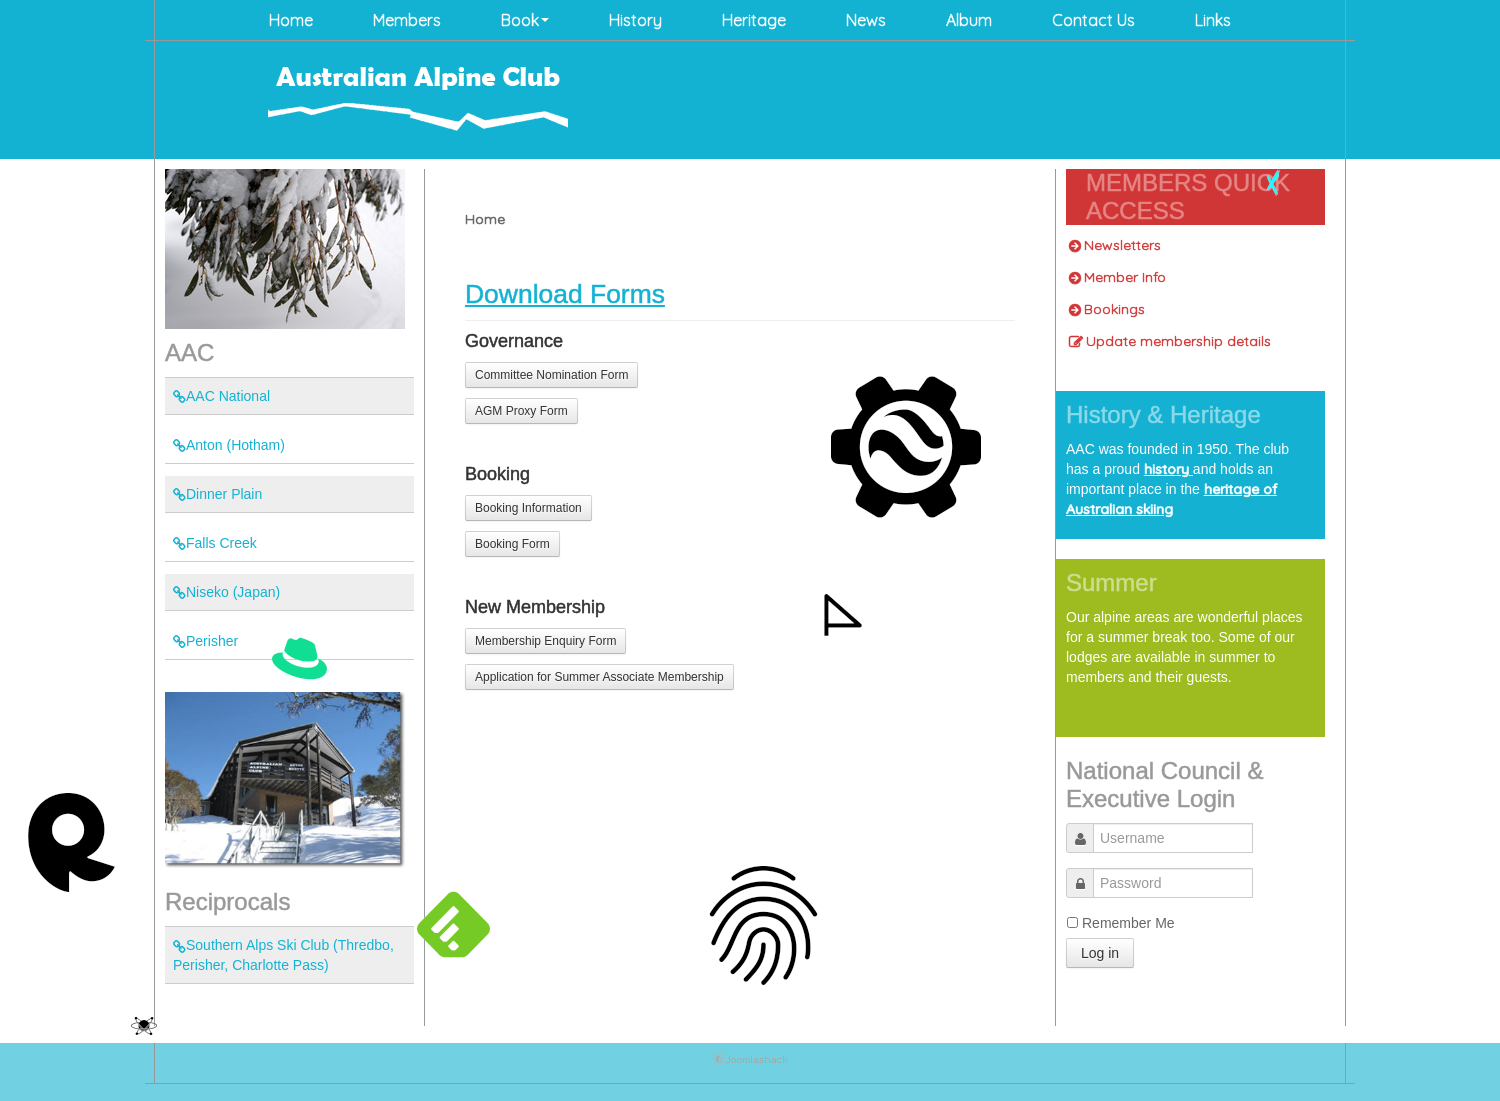 The height and width of the screenshot is (1101, 1500). Describe the element at coordinates (453, 924) in the screenshot. I see `open Feedly app` at that location.